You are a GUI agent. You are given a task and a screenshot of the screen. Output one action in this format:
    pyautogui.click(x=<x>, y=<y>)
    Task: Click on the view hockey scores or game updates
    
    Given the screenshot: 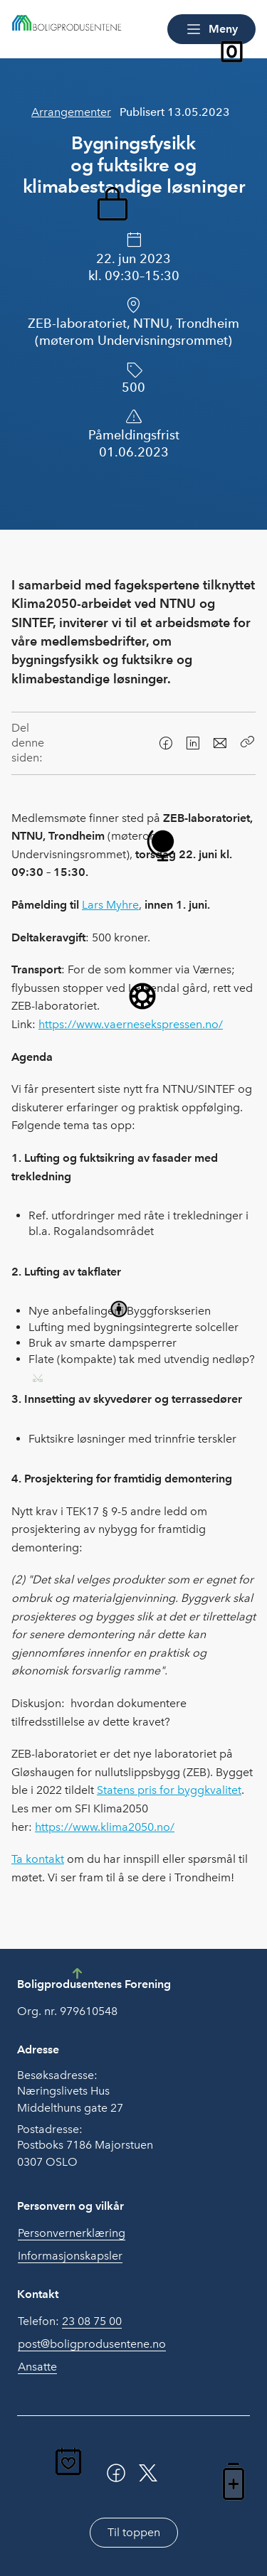 What is the action you would take?
    pyautogui.click(x=38, y=1378)
    